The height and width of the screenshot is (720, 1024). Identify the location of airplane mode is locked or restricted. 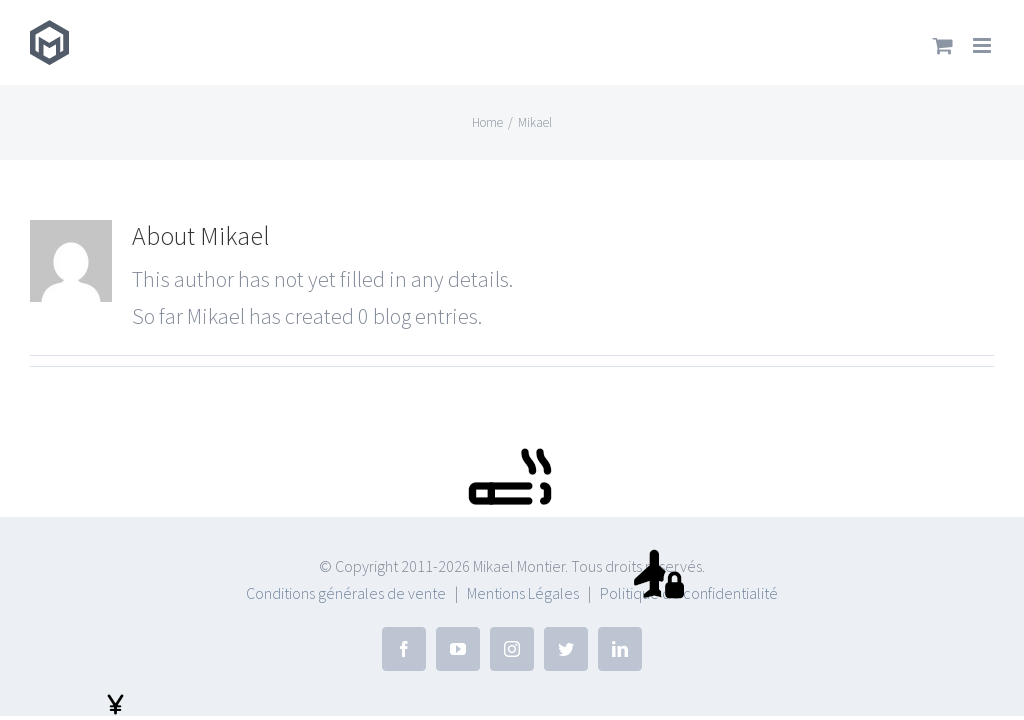
(657, 574).